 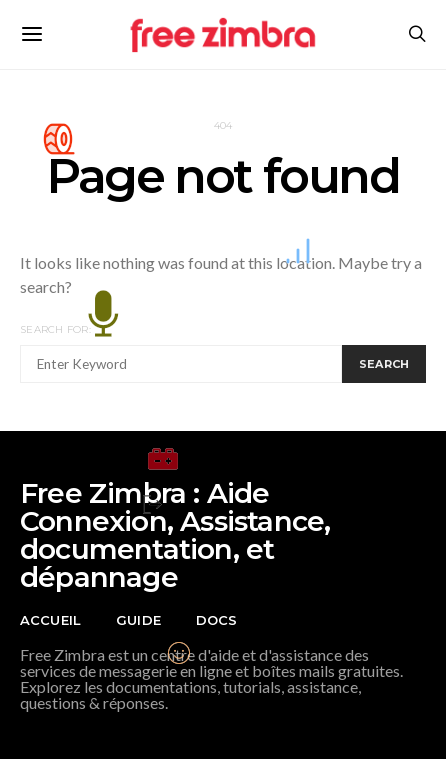 I want to click on indicates medium cellular signal strength, so click(x=310, y=244).